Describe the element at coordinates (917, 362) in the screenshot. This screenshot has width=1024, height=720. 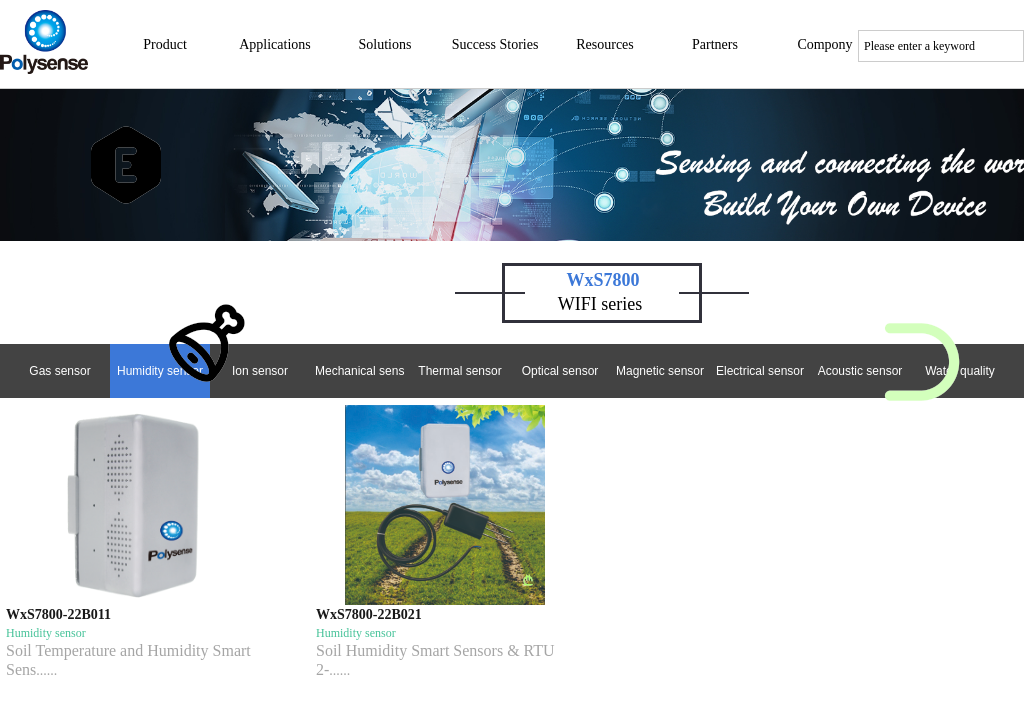
I see `indicates a proper superset relationship in mathematical notation` at that location.